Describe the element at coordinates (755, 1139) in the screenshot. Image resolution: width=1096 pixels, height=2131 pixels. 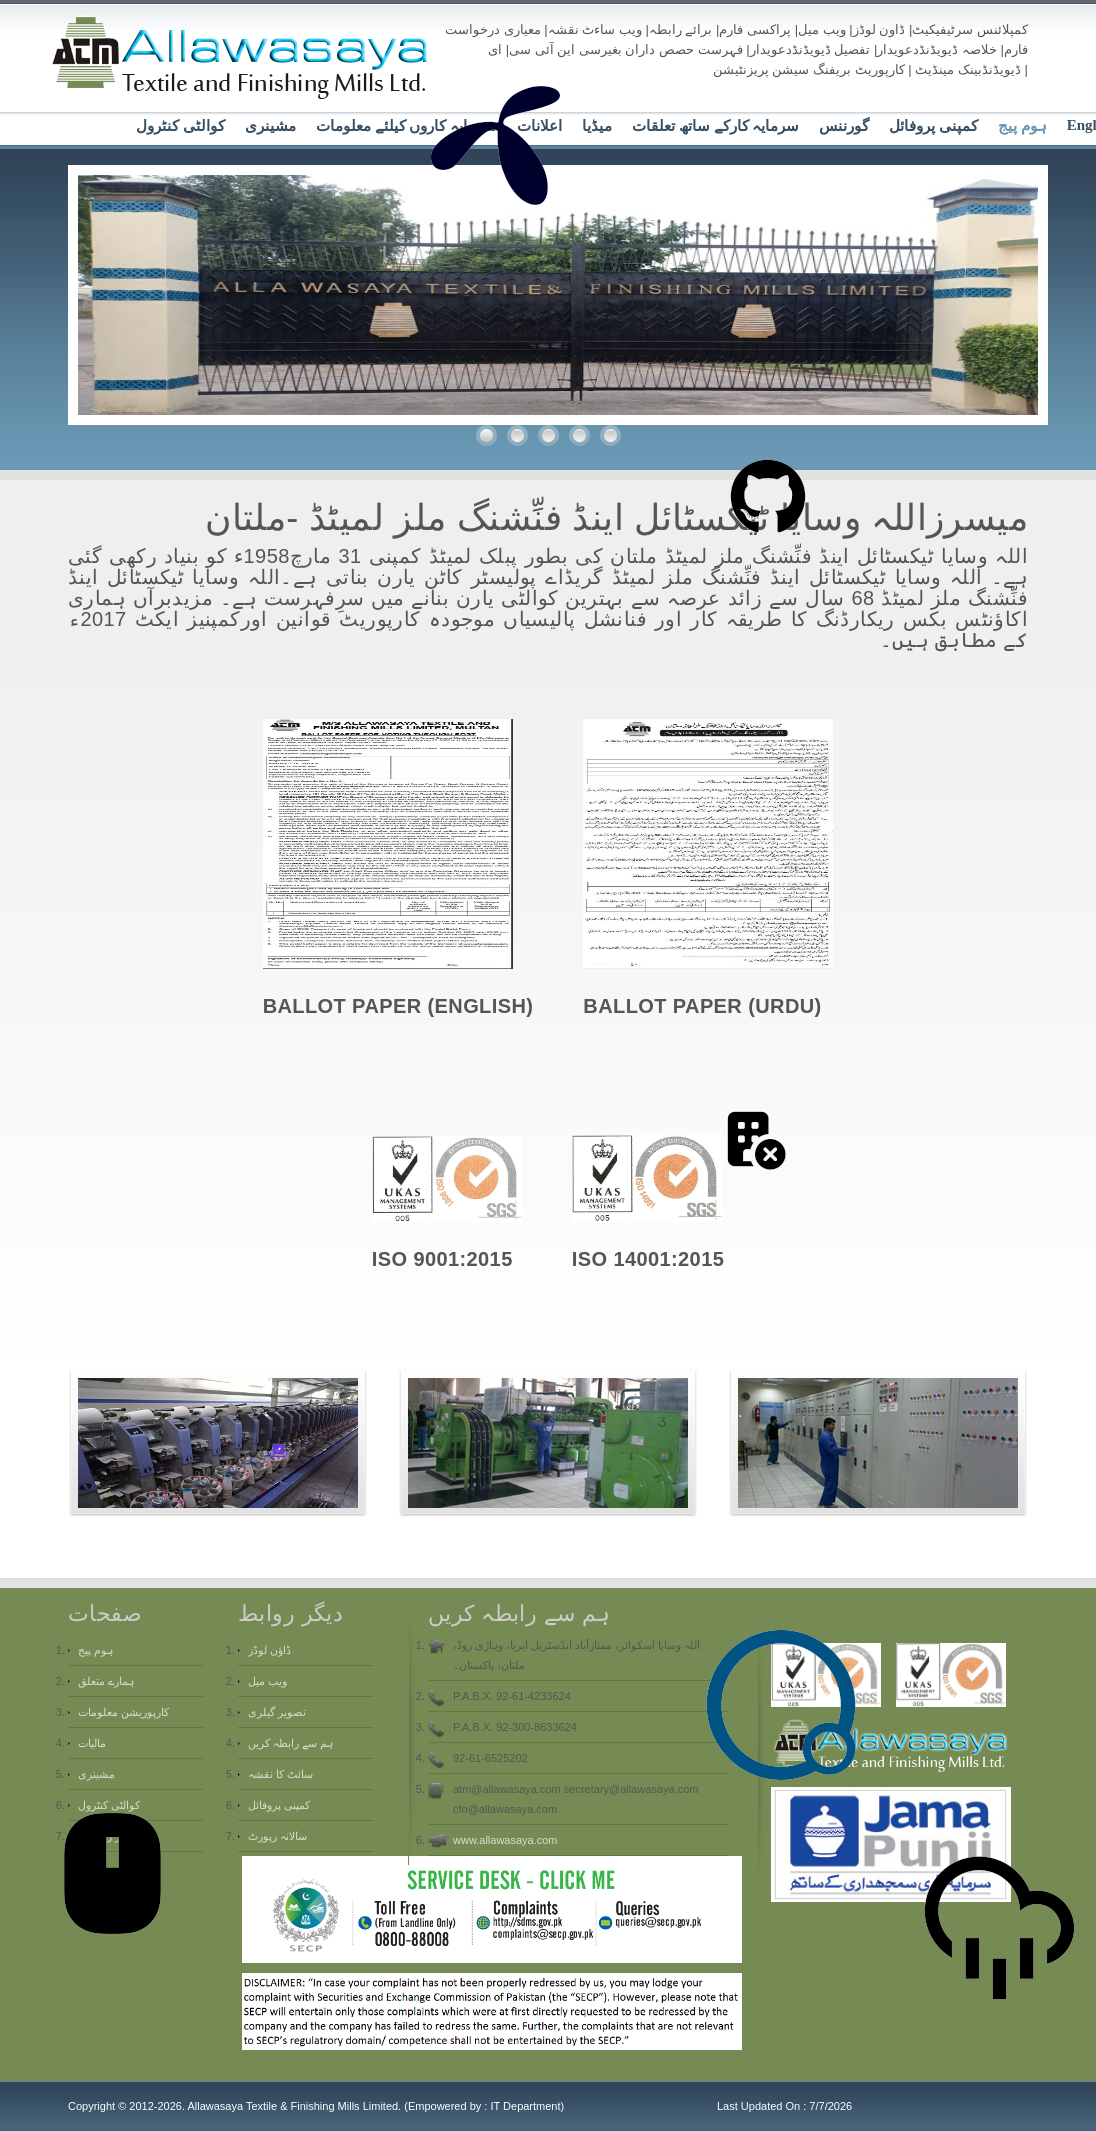
I see `remove a building or property from saved locations` at that location.